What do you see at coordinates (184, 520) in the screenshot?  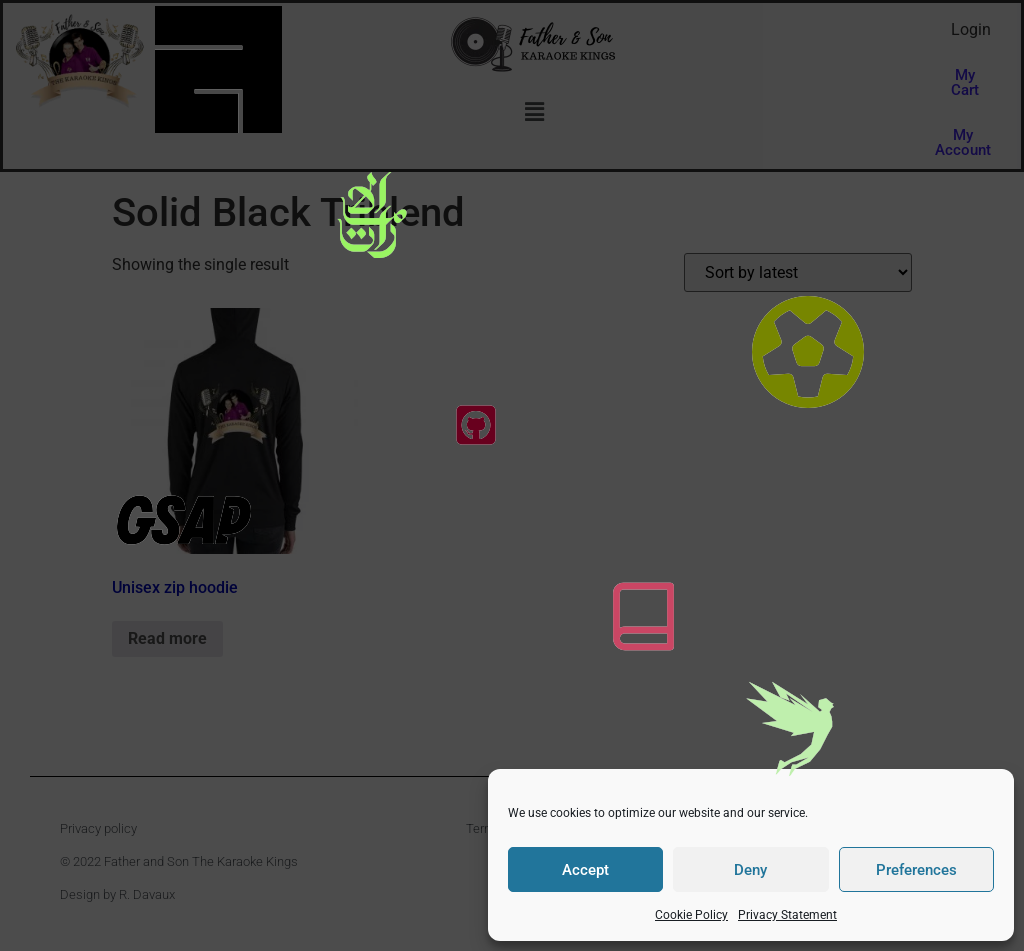 I see `GSAP (GreenSock Animation Platform) brand logo` at bounding box center [184, 520].